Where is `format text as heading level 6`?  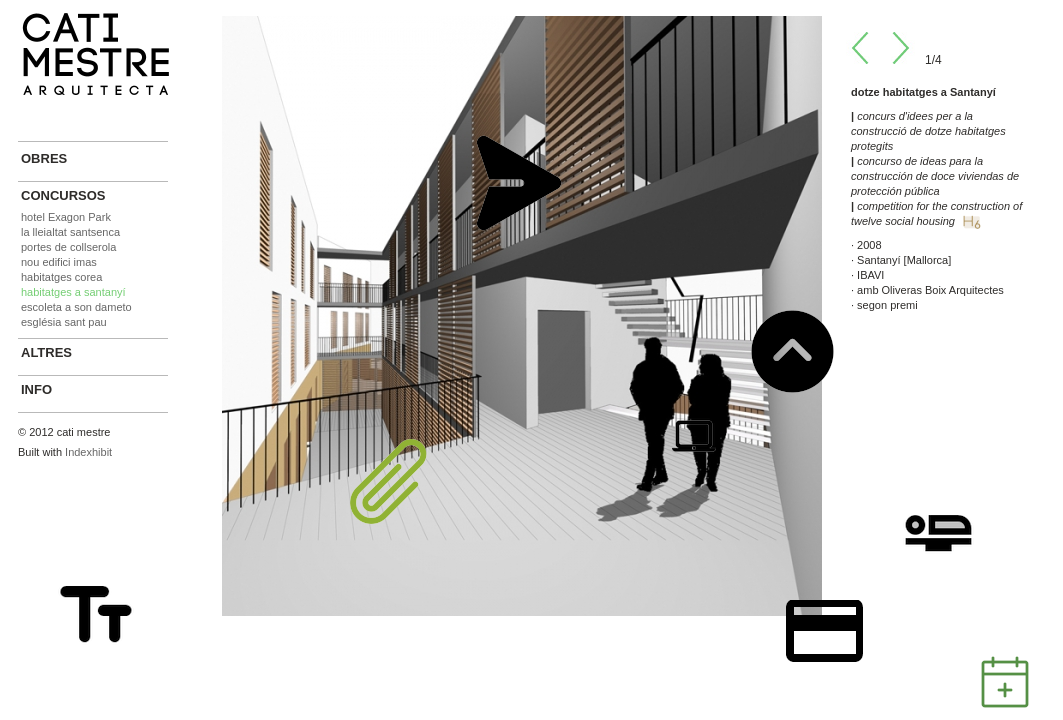 format text as heading level 6 is located at coordinates (971, 222).